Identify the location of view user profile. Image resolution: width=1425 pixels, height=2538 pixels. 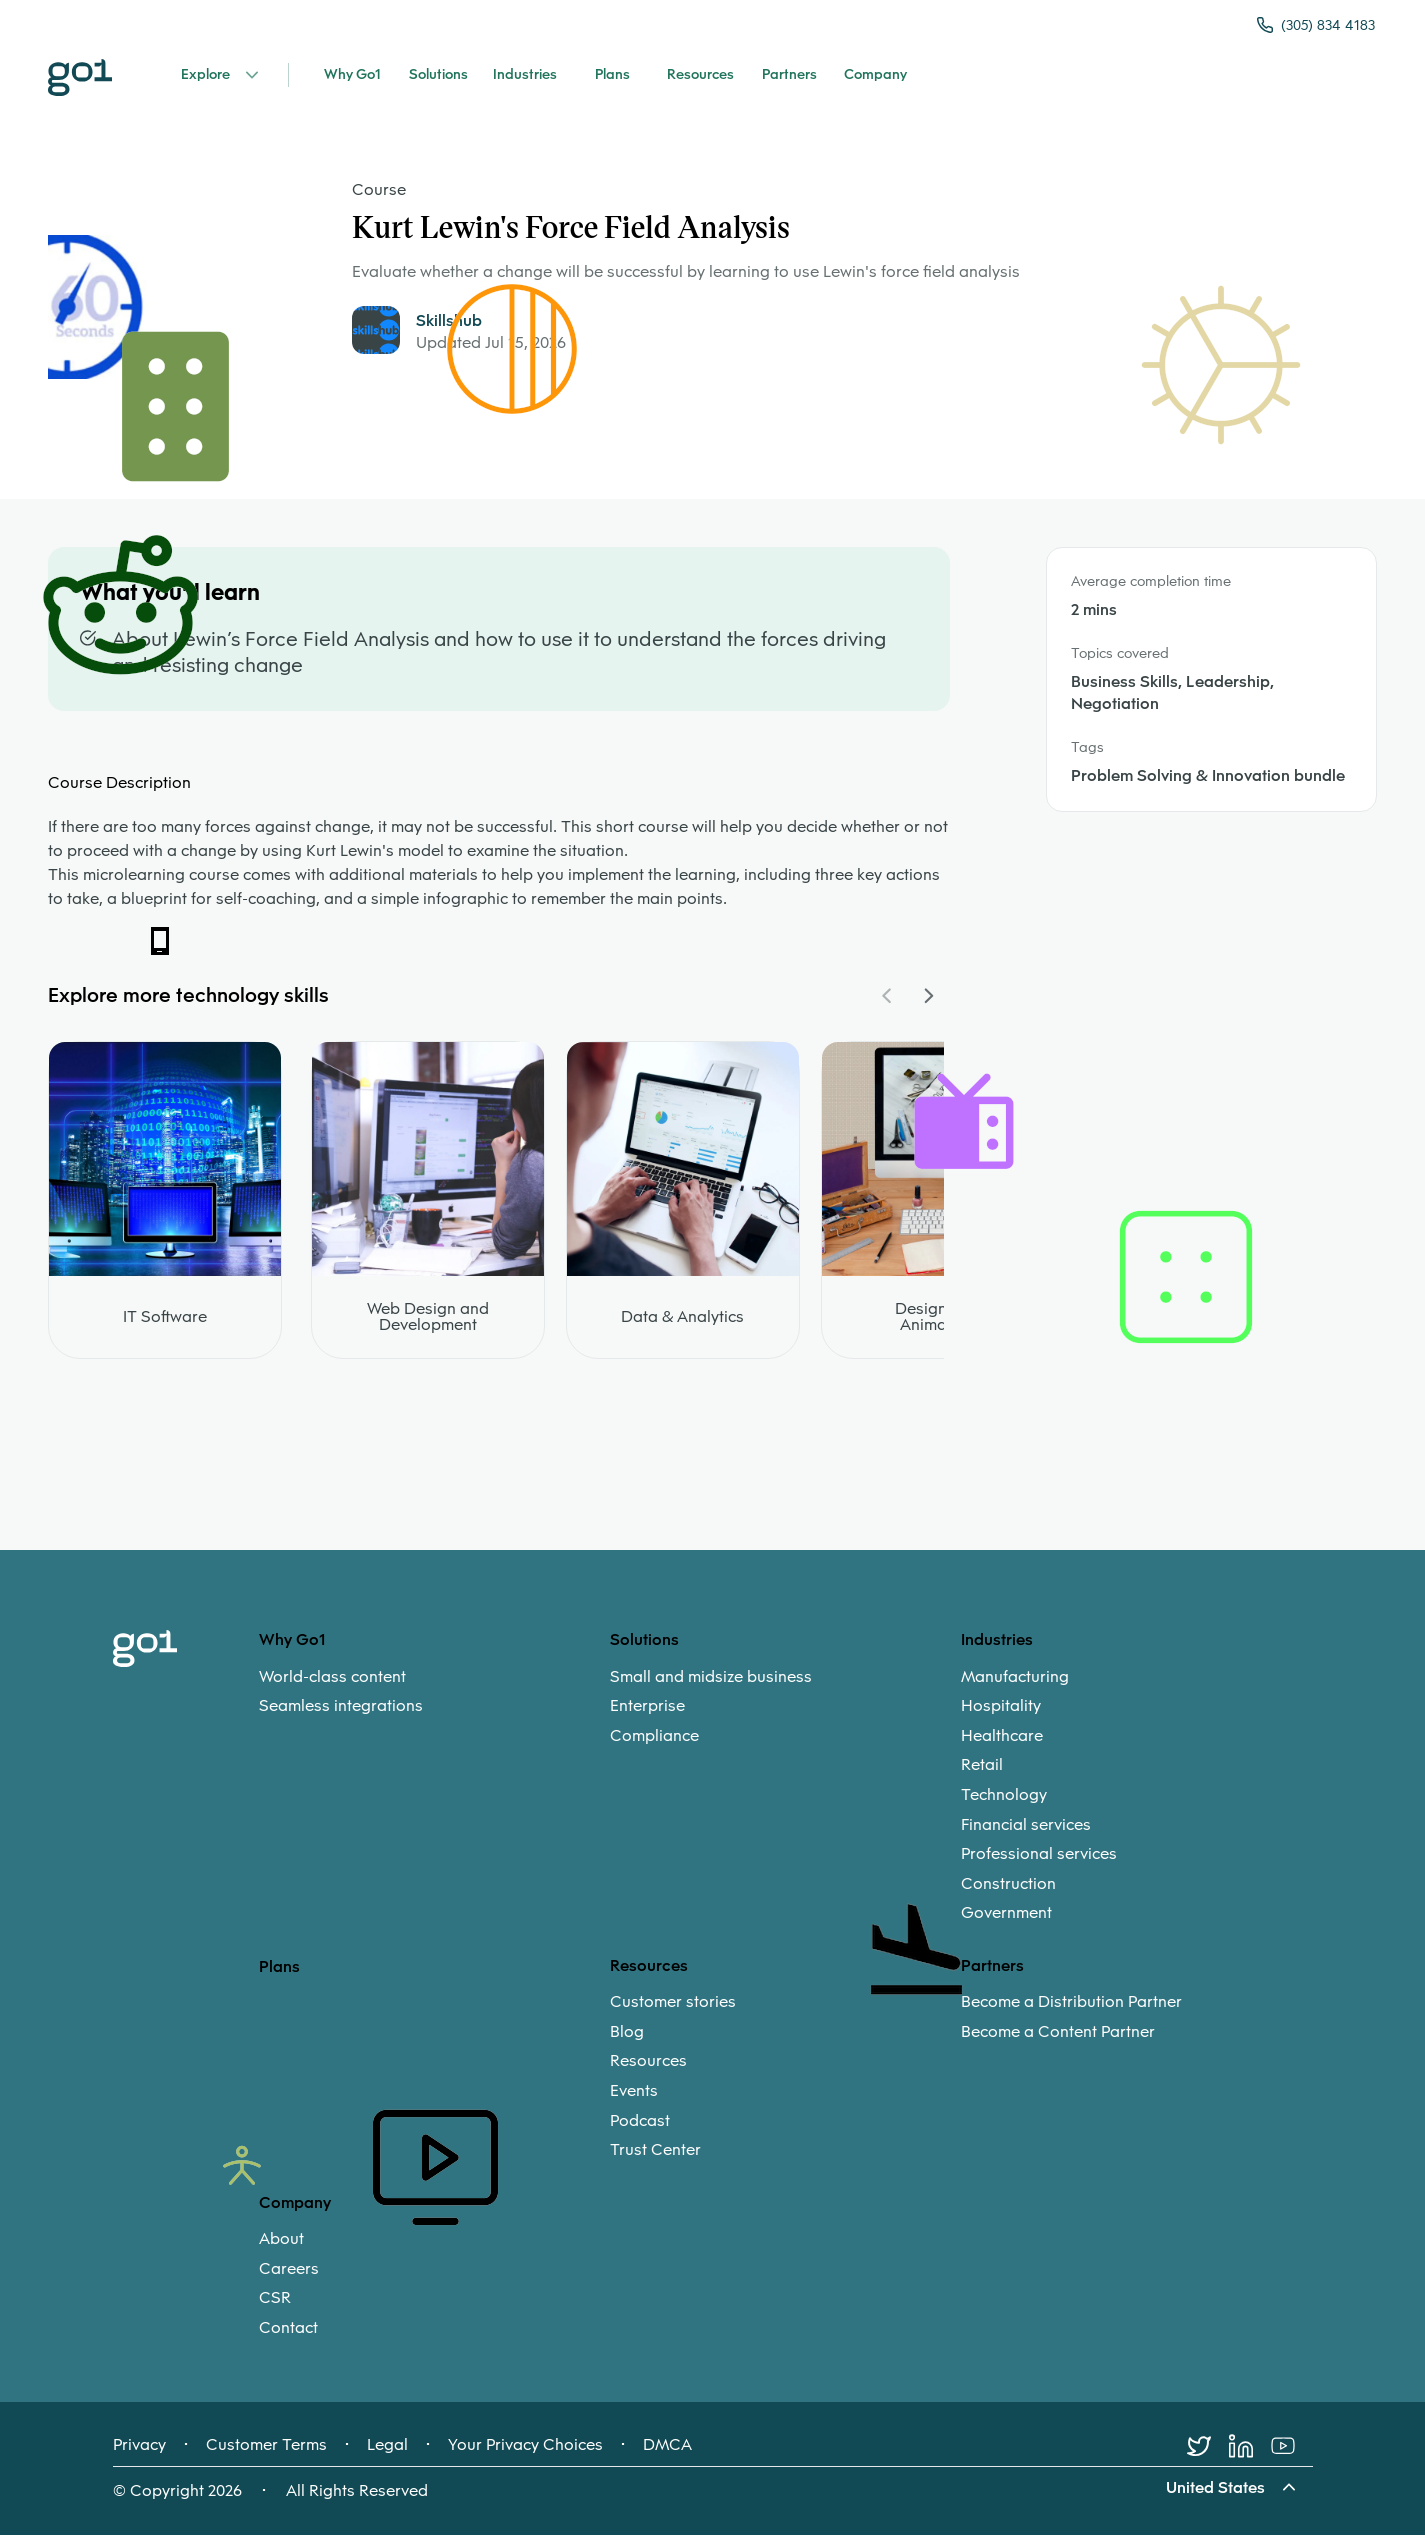
(242, 2166).